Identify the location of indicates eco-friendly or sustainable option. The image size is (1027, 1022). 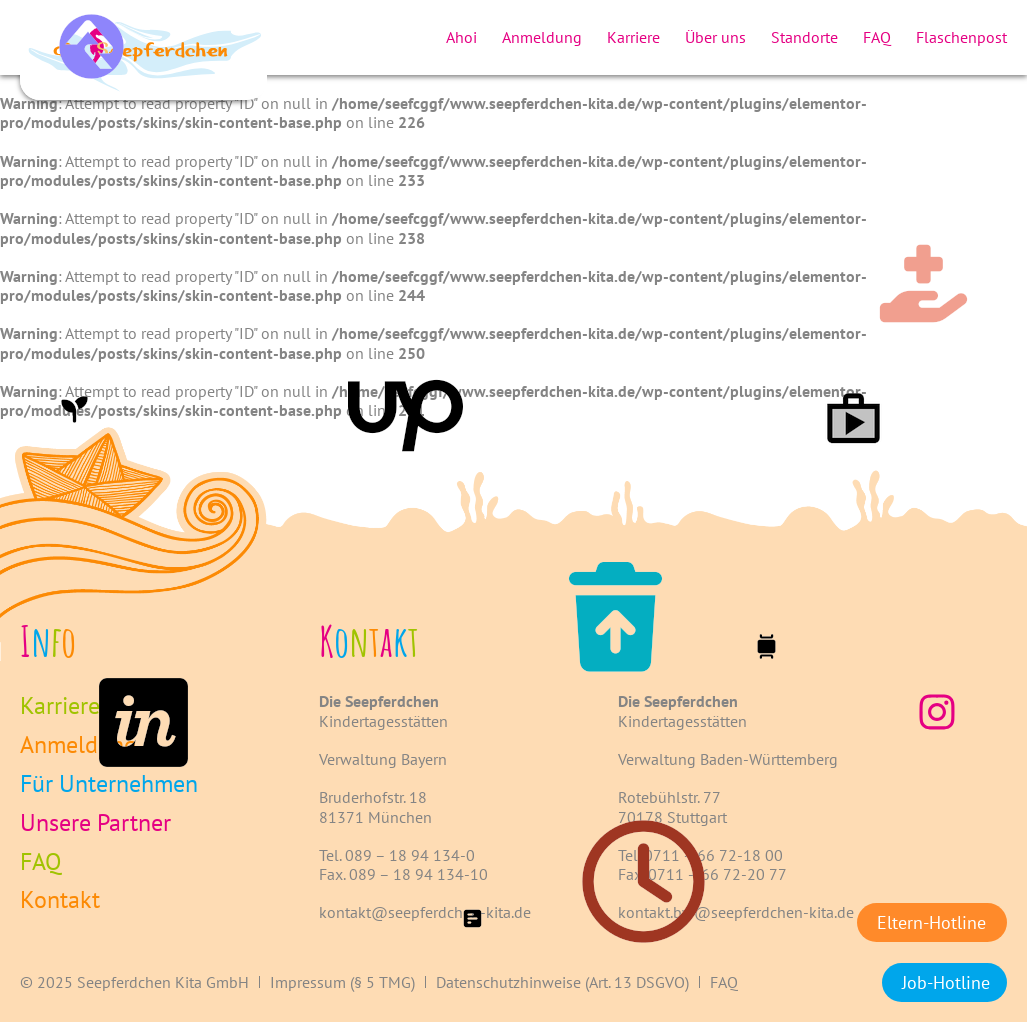
(74, 409).